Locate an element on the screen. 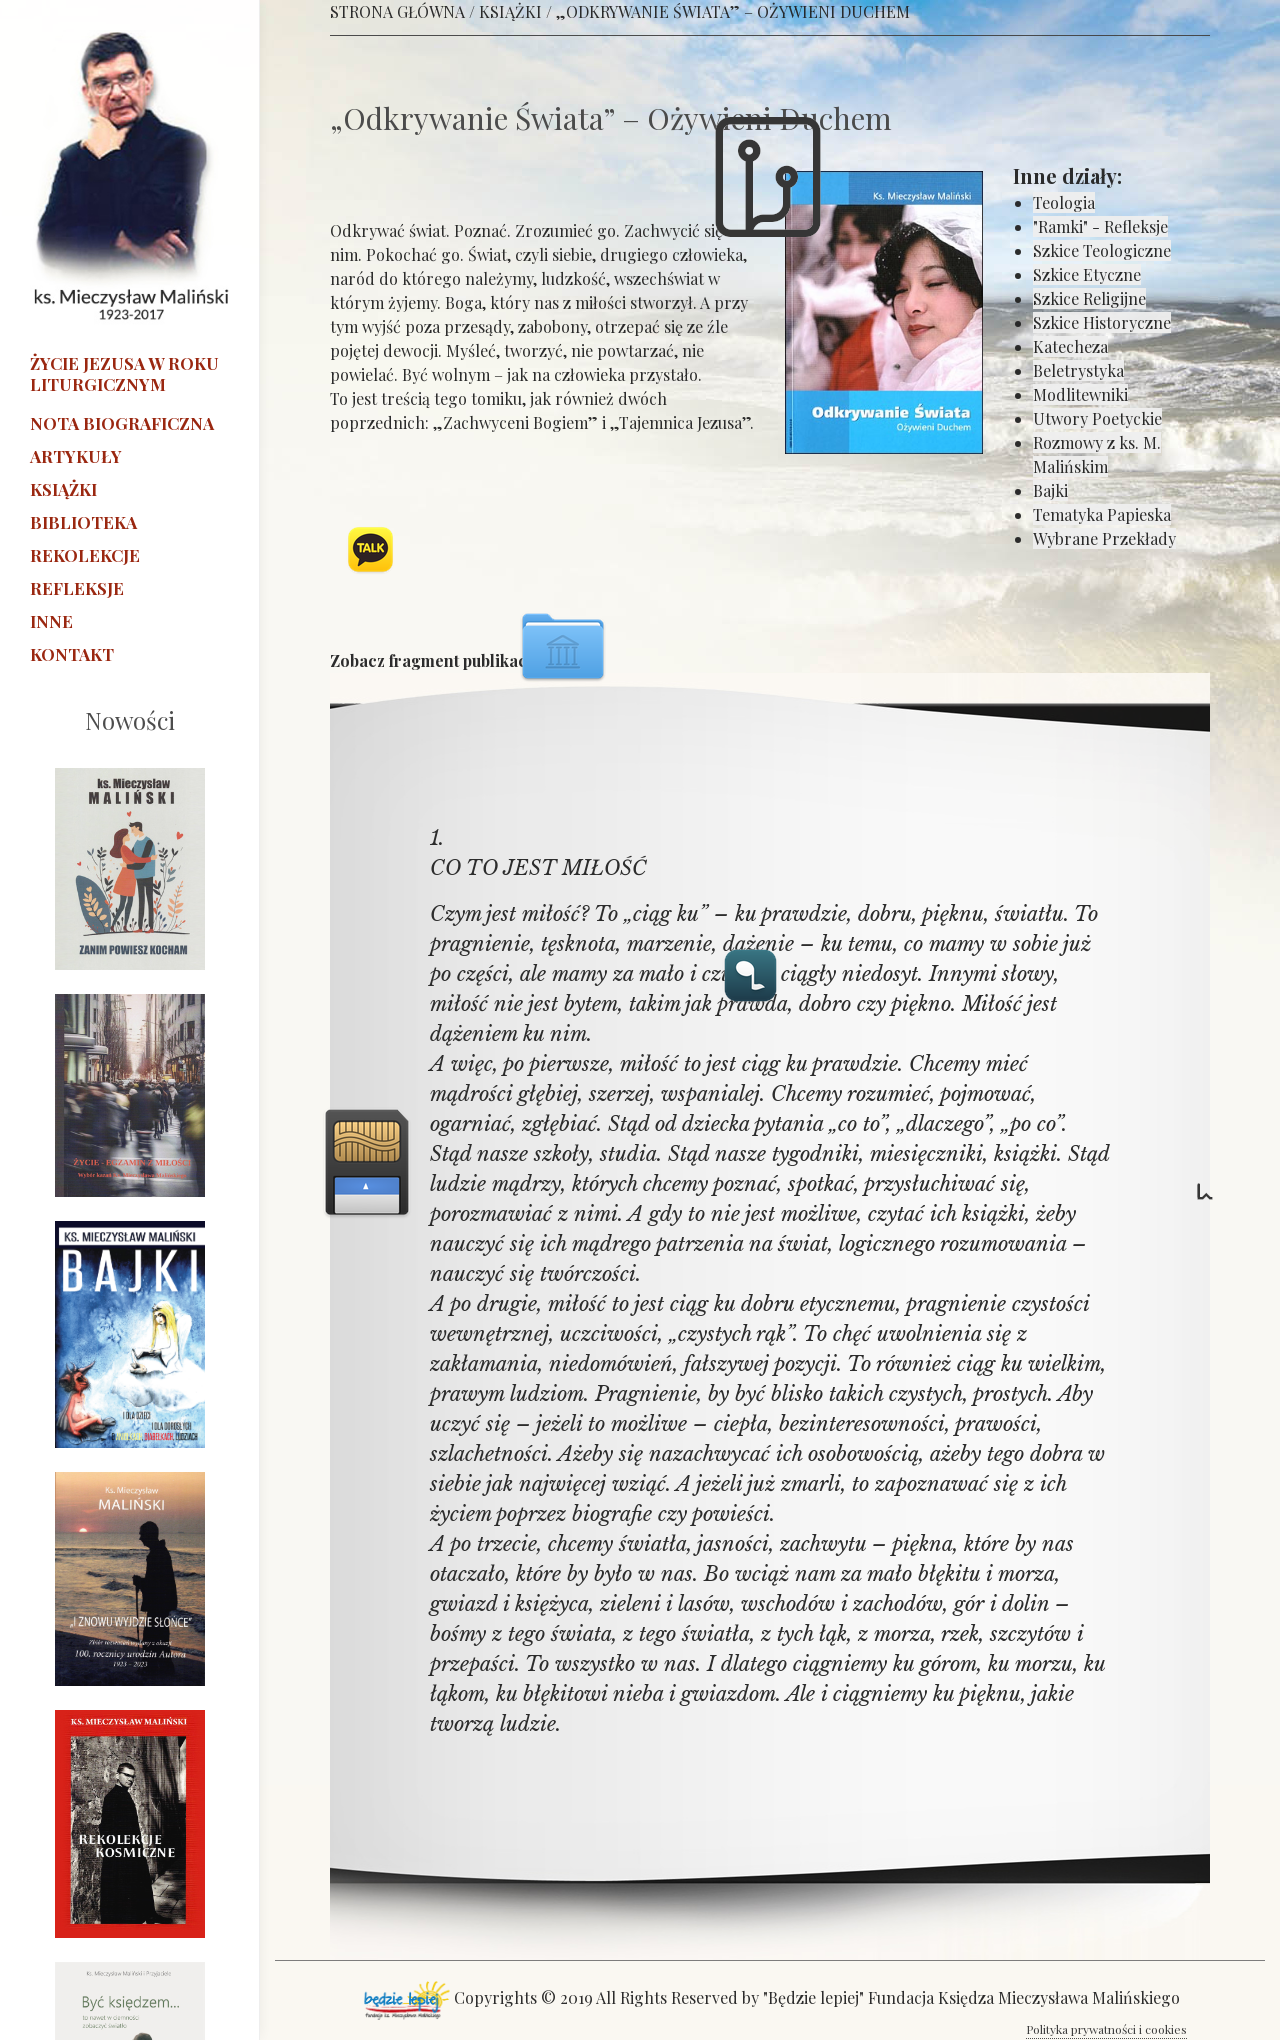  access removable storage device is located at coordinates (367, 1163).